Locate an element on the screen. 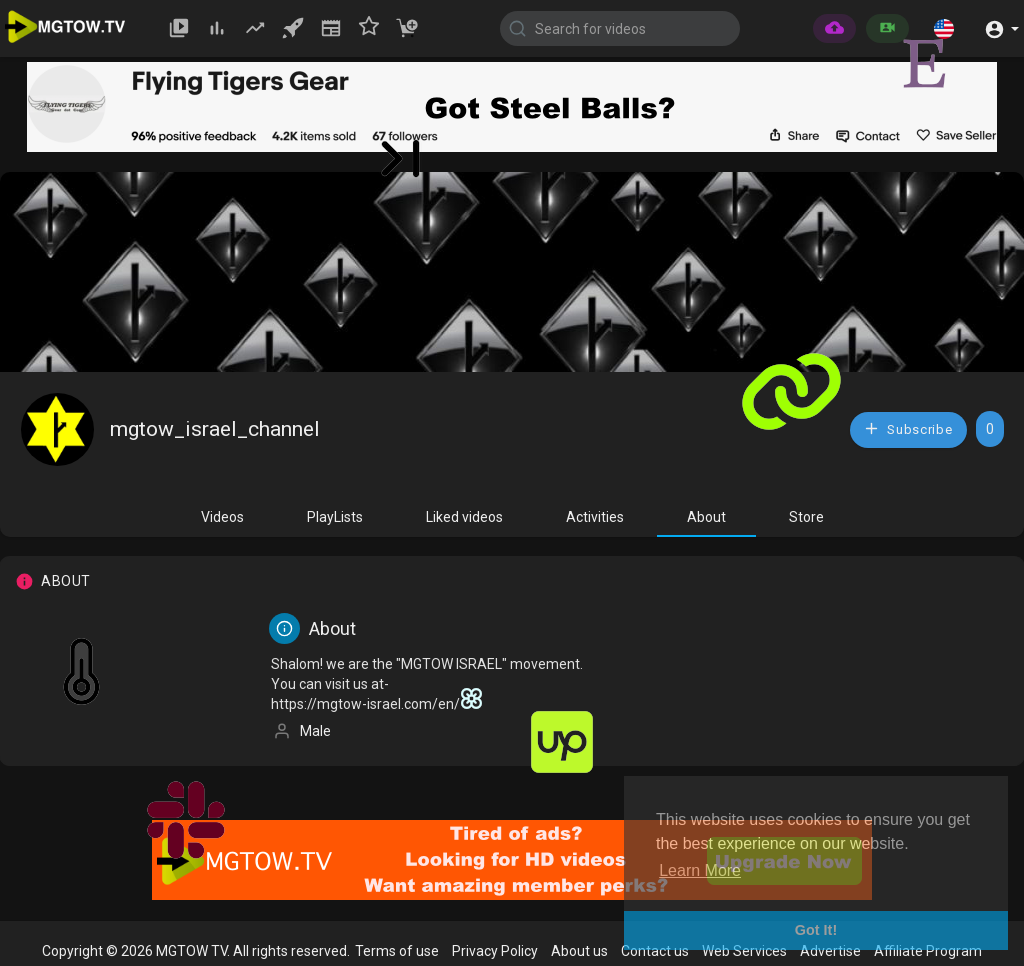 The image size is (1024, 966). copy or share a link is located at coordinates (791, 391).